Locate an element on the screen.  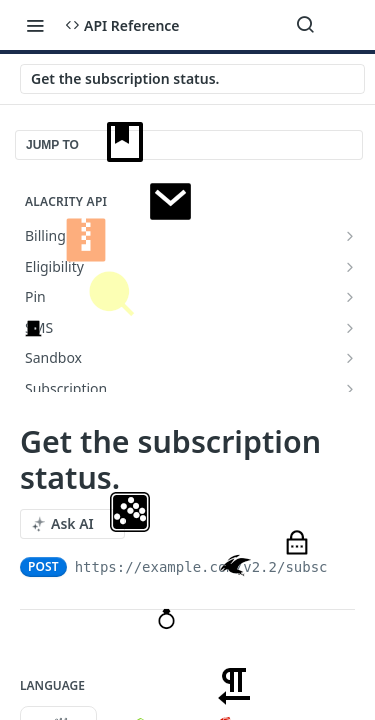
compressed or zipped file is located at coordinates (86, 240).